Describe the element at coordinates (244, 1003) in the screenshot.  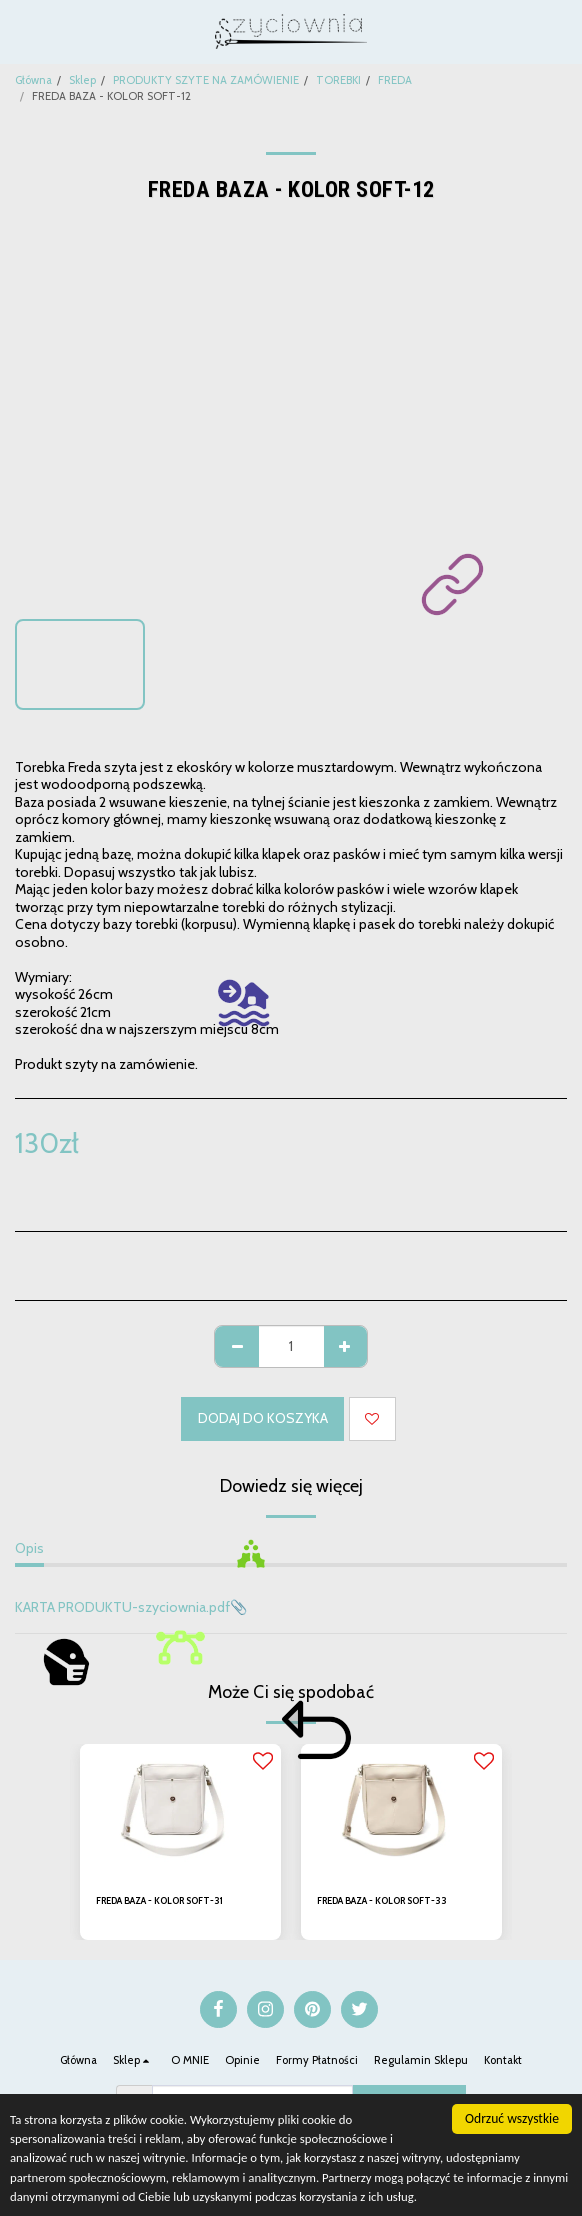
I see `navigate to flood evacuation routes` at that location.